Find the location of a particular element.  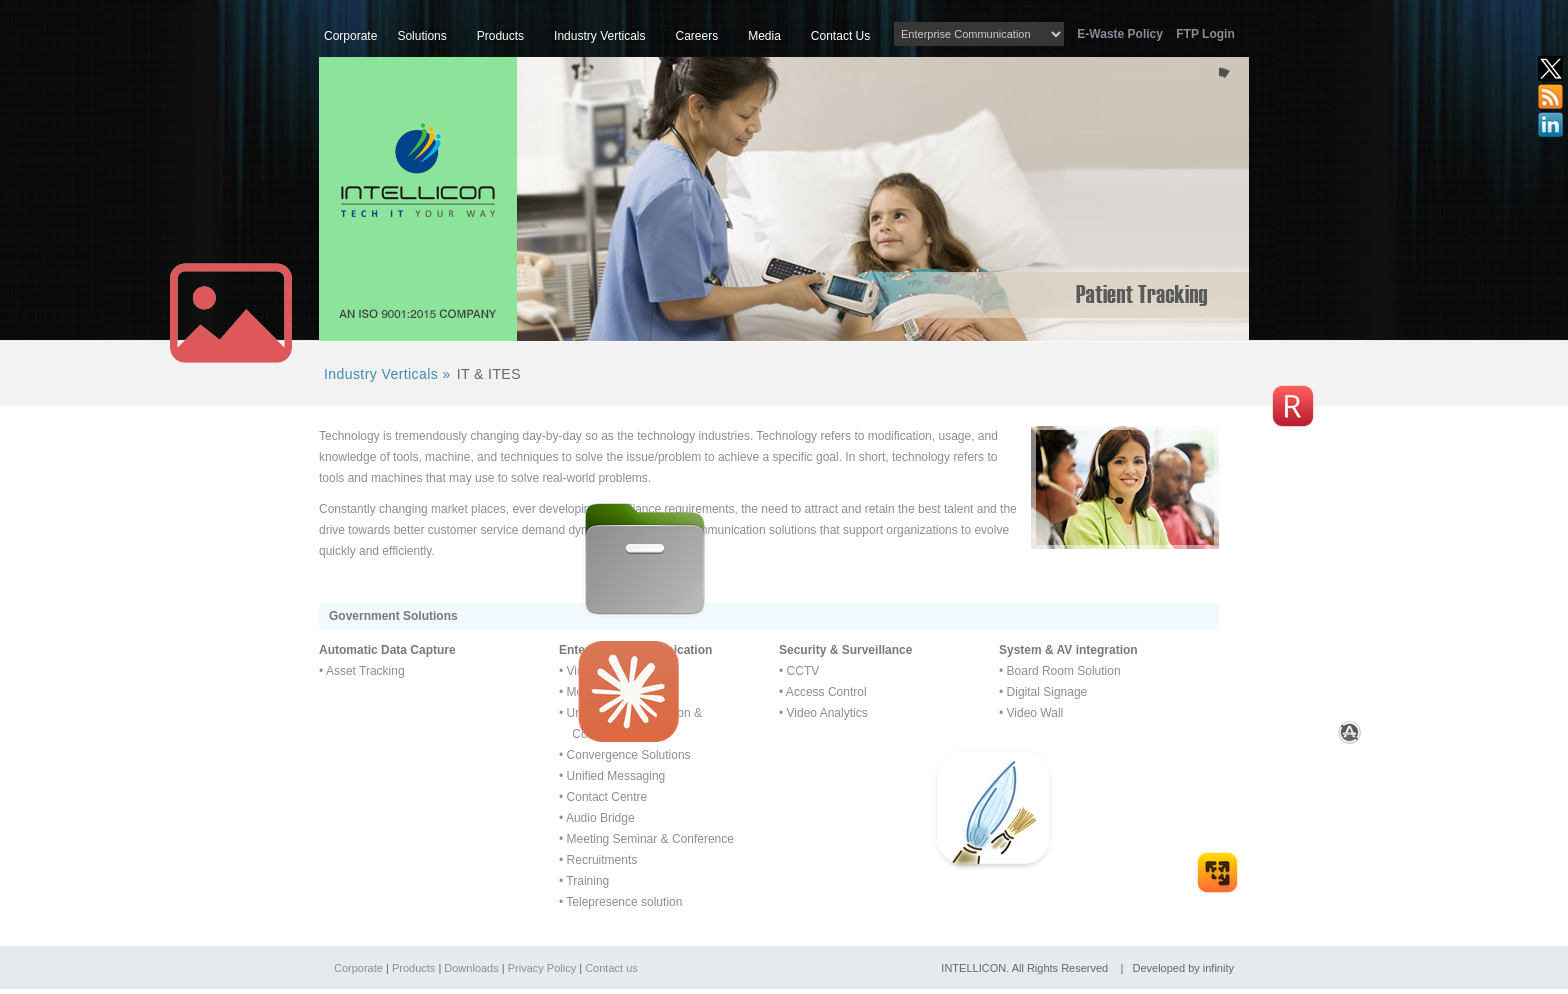

open vmware player application is located at coordinates (1217, 872).